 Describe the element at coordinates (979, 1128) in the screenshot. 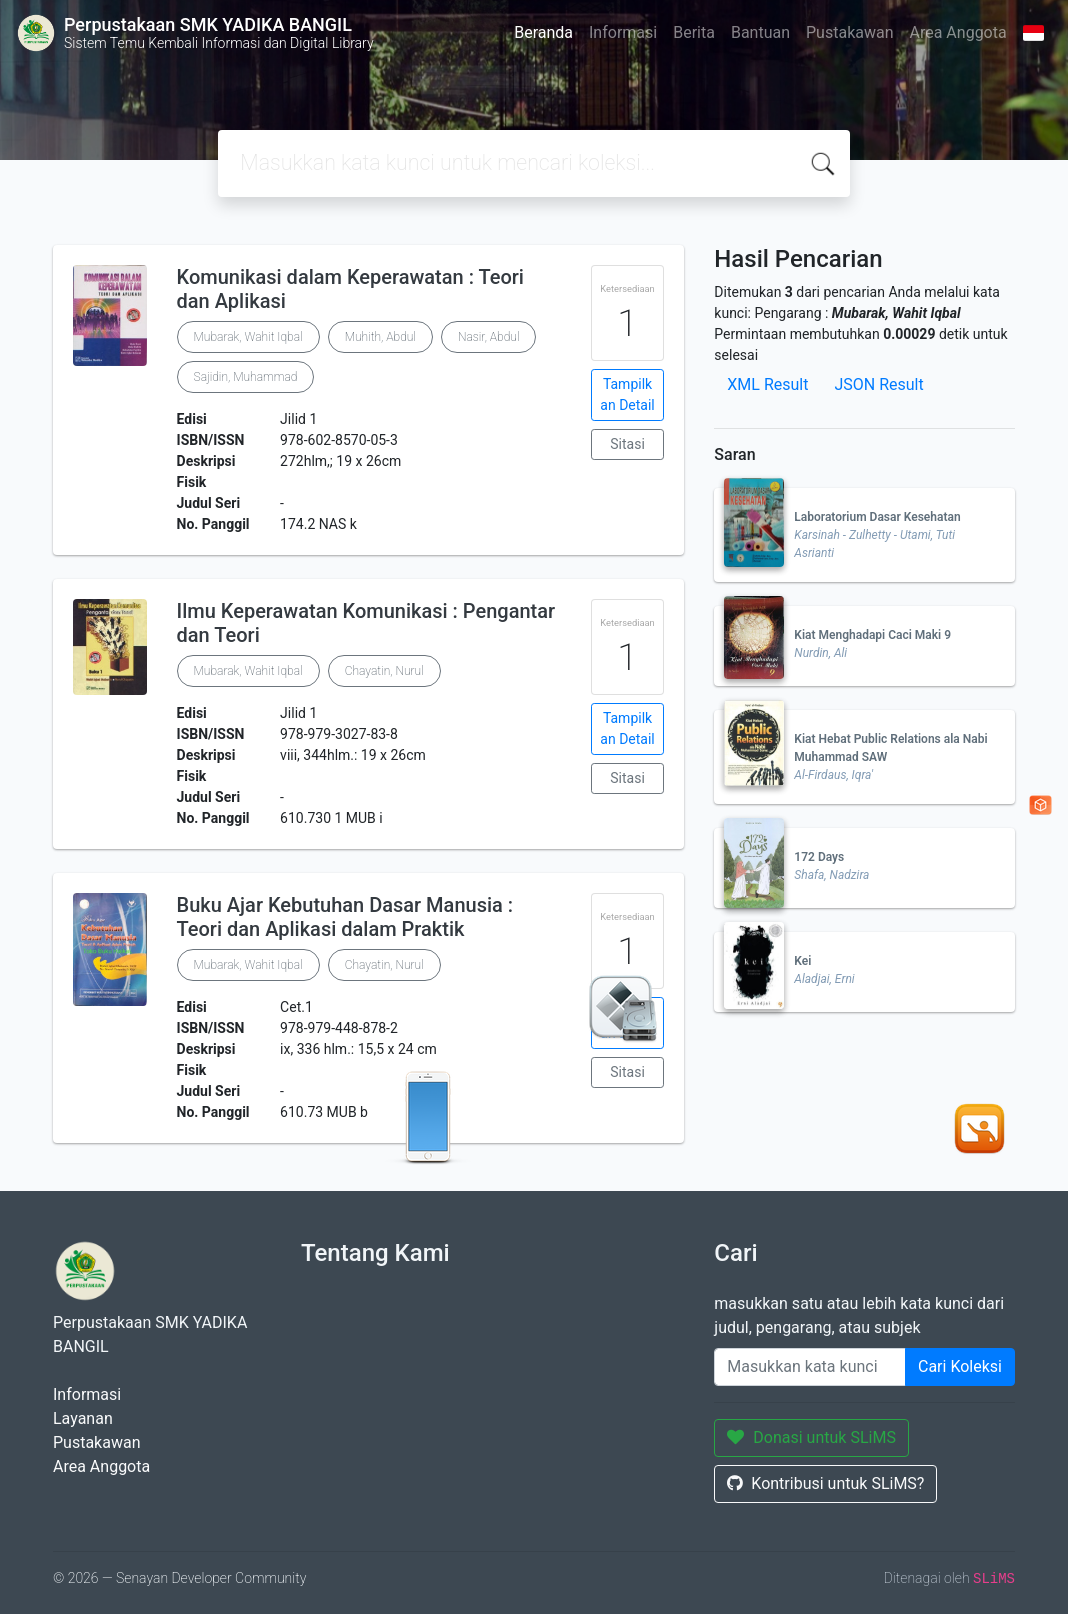

I see `open Apple Classroom app` at that location.